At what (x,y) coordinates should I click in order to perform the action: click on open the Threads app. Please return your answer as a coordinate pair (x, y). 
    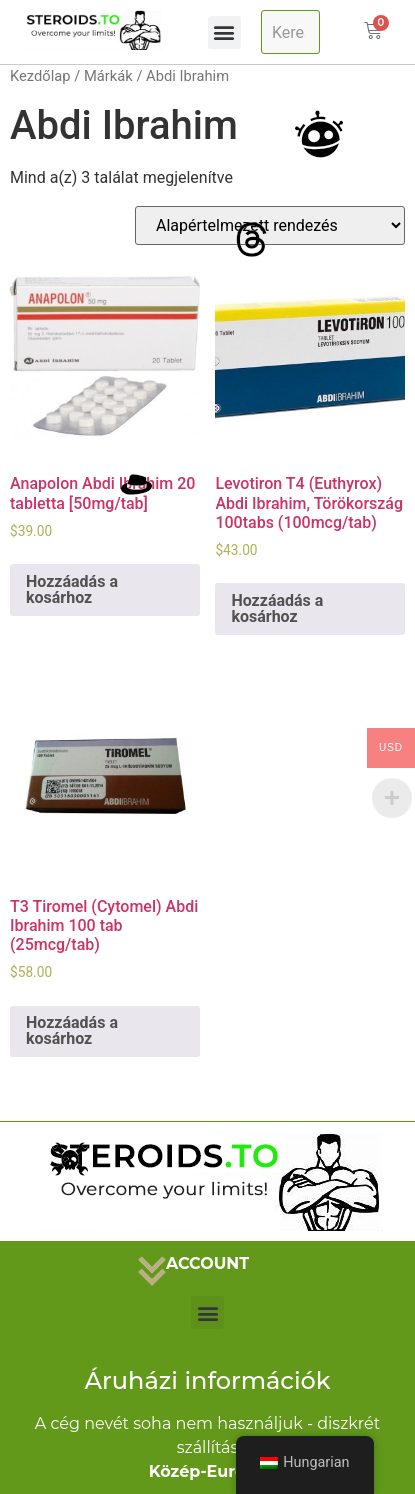
    Looking at the image, I should click on (251, 239).